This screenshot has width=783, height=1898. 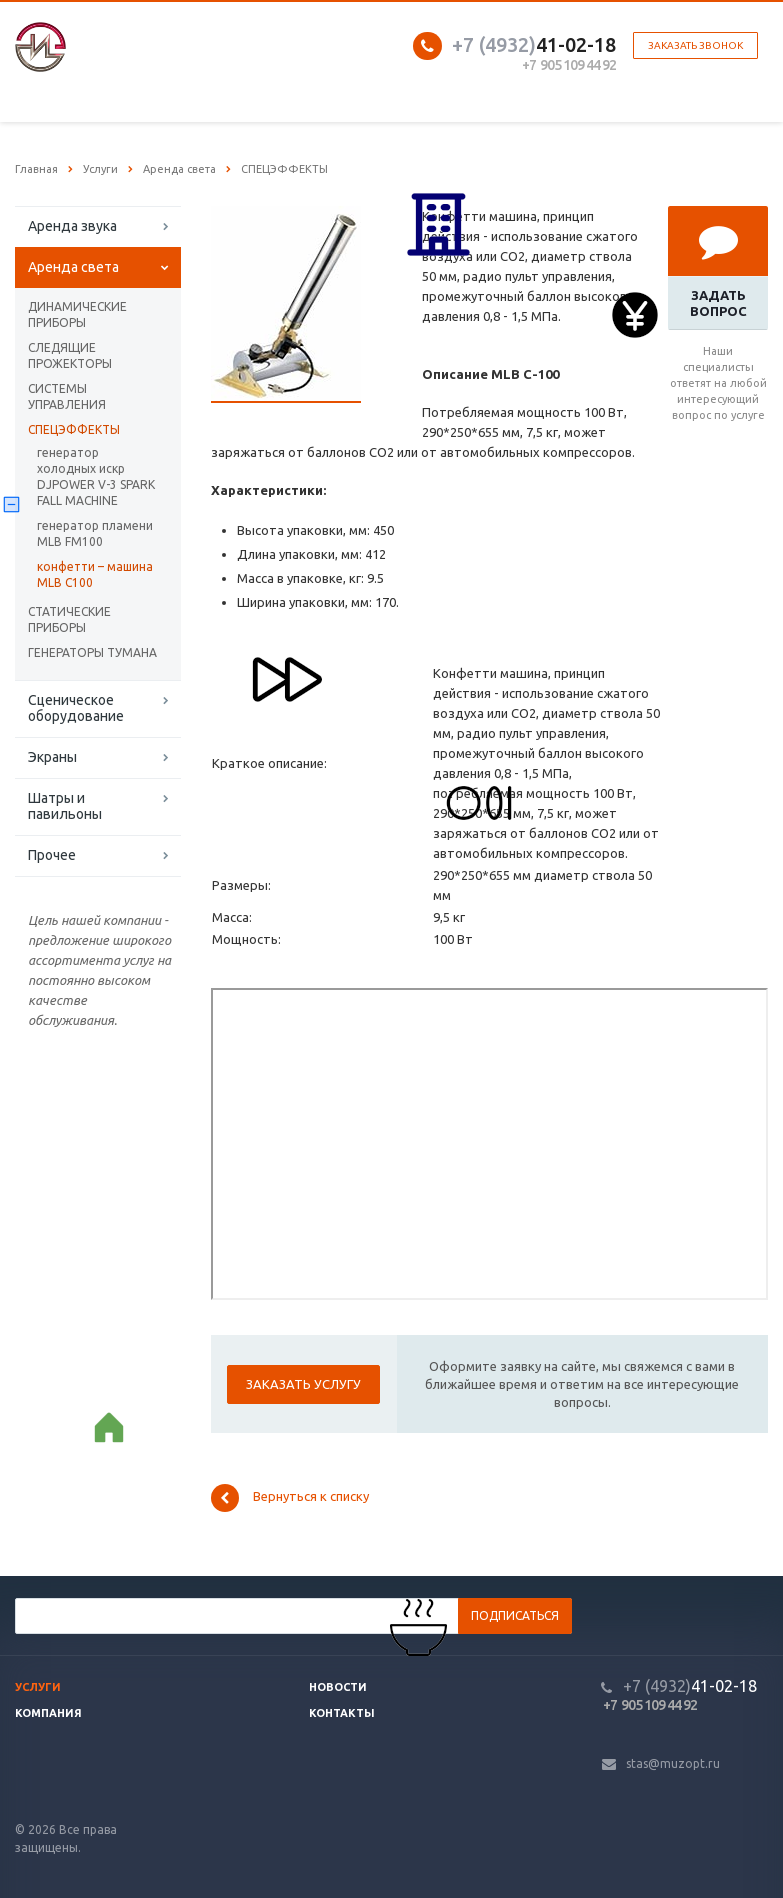 I want to click on view or select Japanese yen currency, so click(x=635, y=315).